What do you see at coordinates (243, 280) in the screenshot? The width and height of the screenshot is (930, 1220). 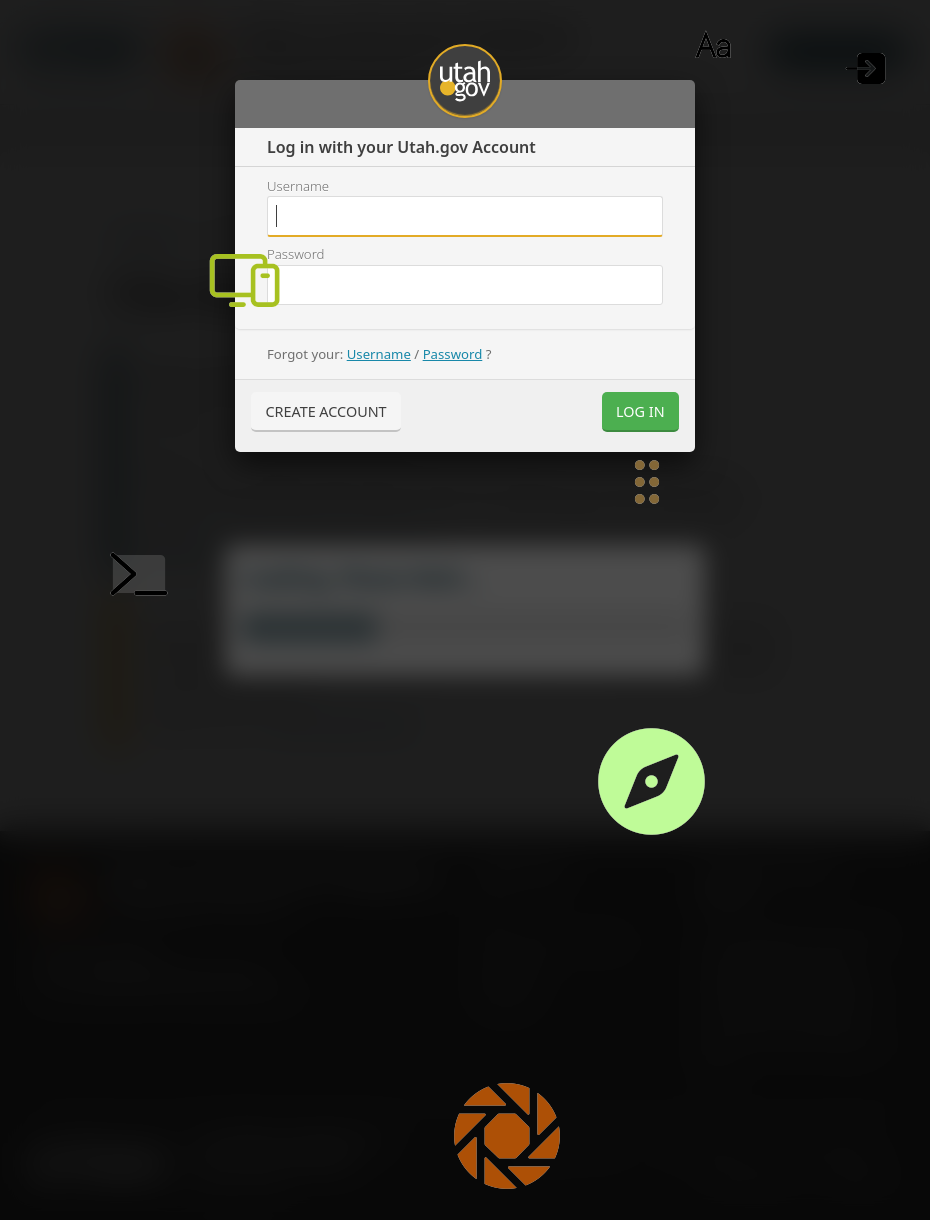 I see `manage connected devices` at bounding box center [243, 280].